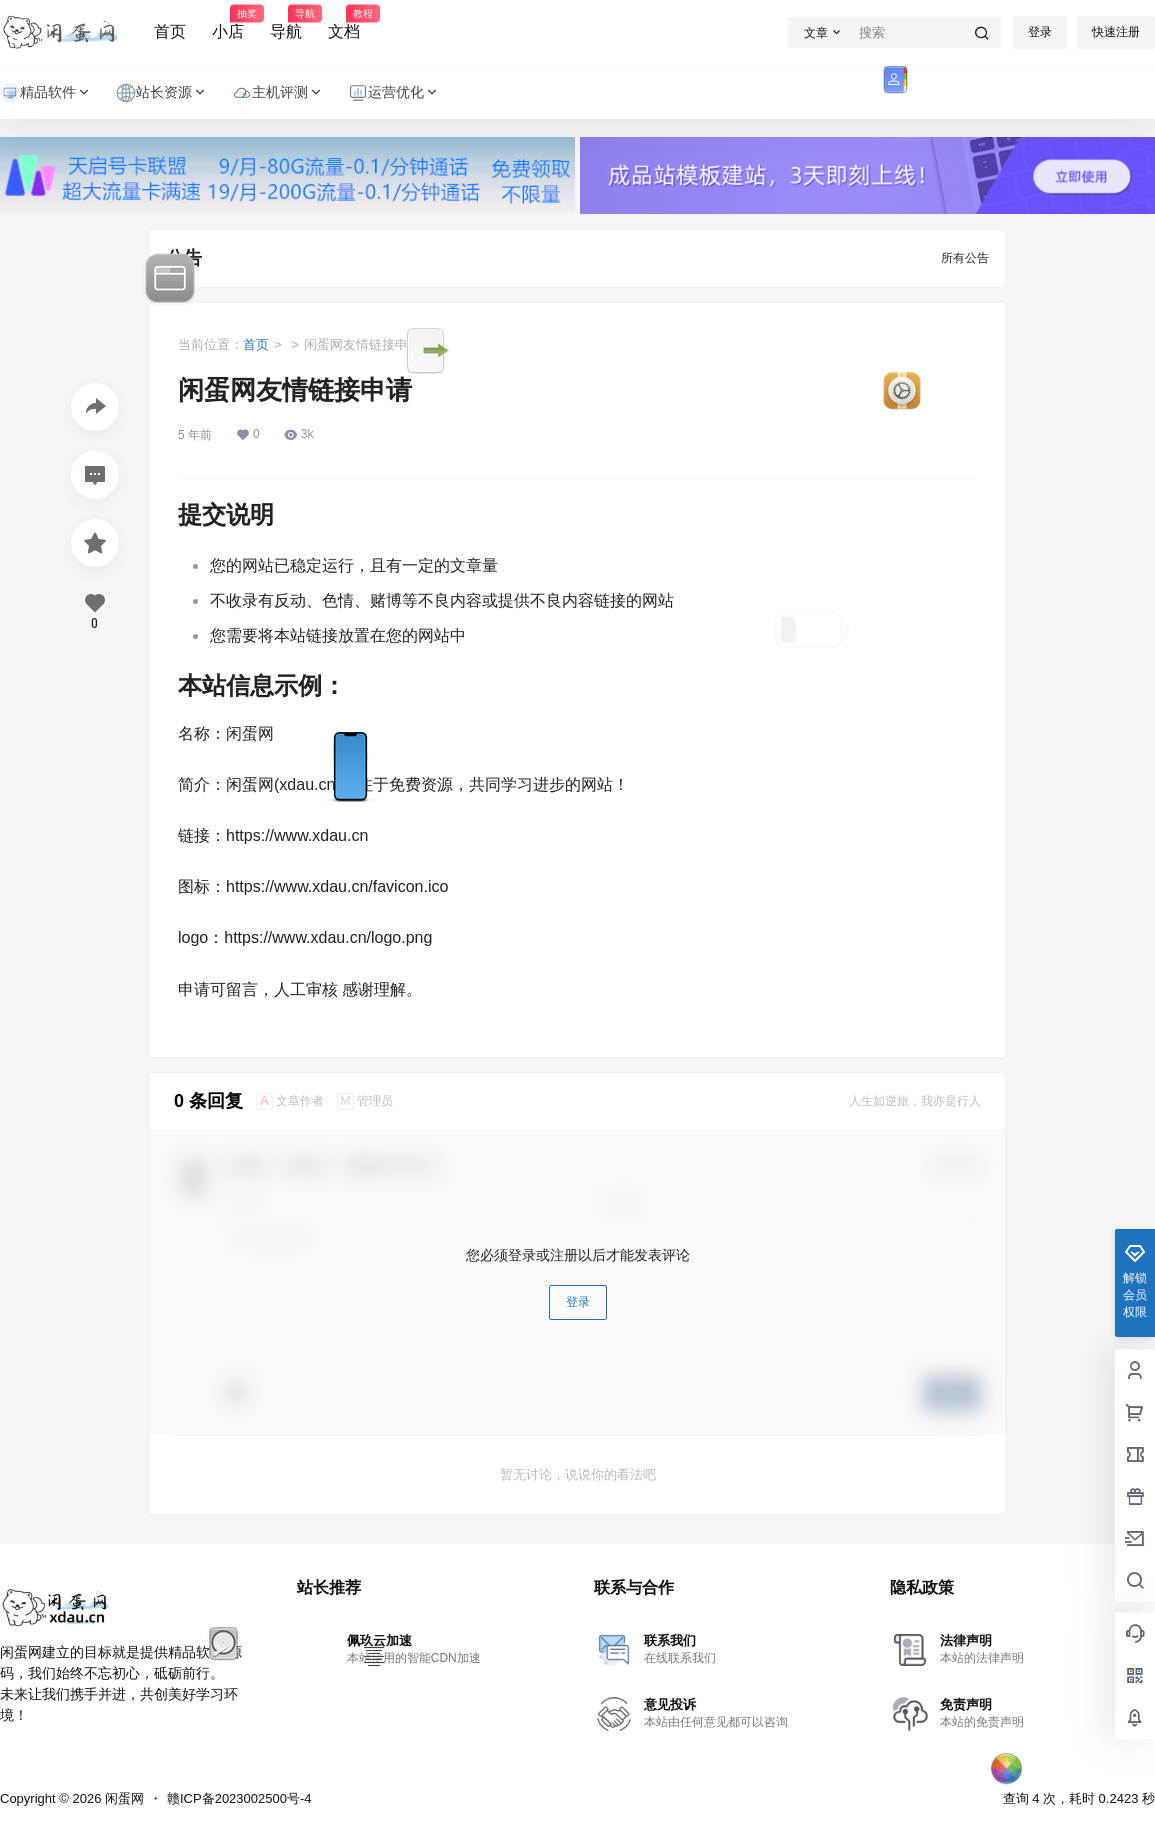 The height and width of the screenshot is (1829, 1155). I want to click on open the contacts app, so click(895, 79).